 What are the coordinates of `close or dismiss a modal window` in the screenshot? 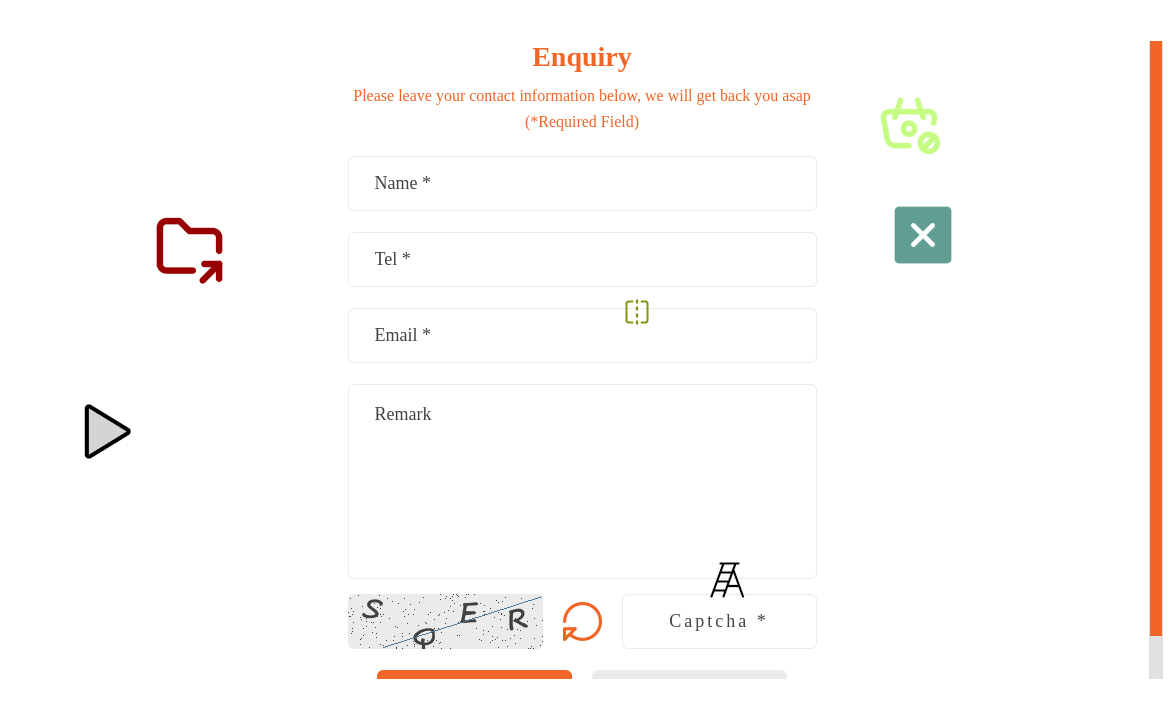 It's located at (923, 235).